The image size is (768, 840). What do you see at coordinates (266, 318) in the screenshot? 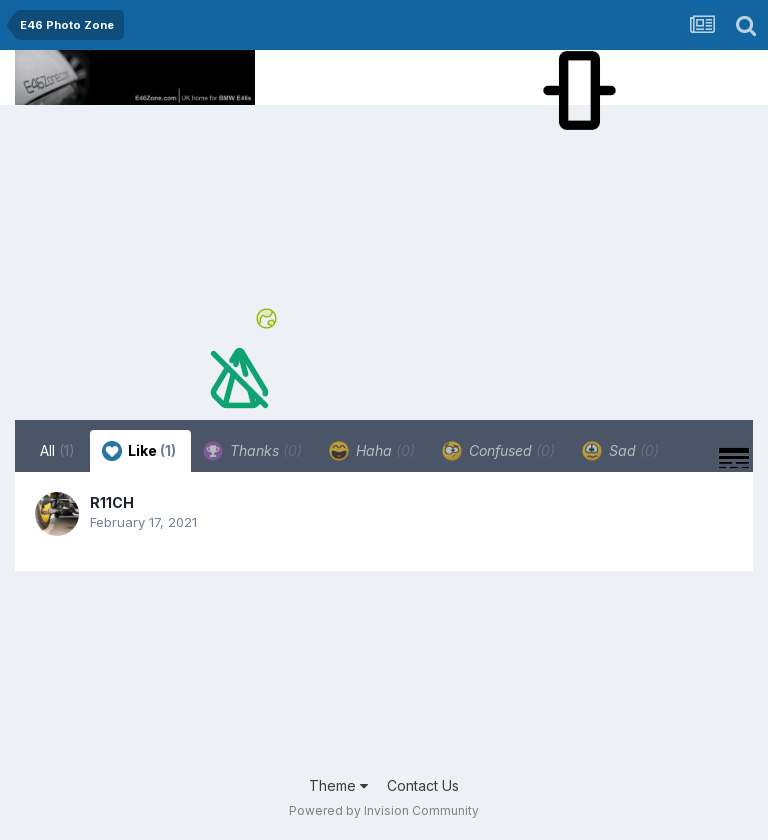
I see `switch to international or global settings` at bounding box center [266, 318].